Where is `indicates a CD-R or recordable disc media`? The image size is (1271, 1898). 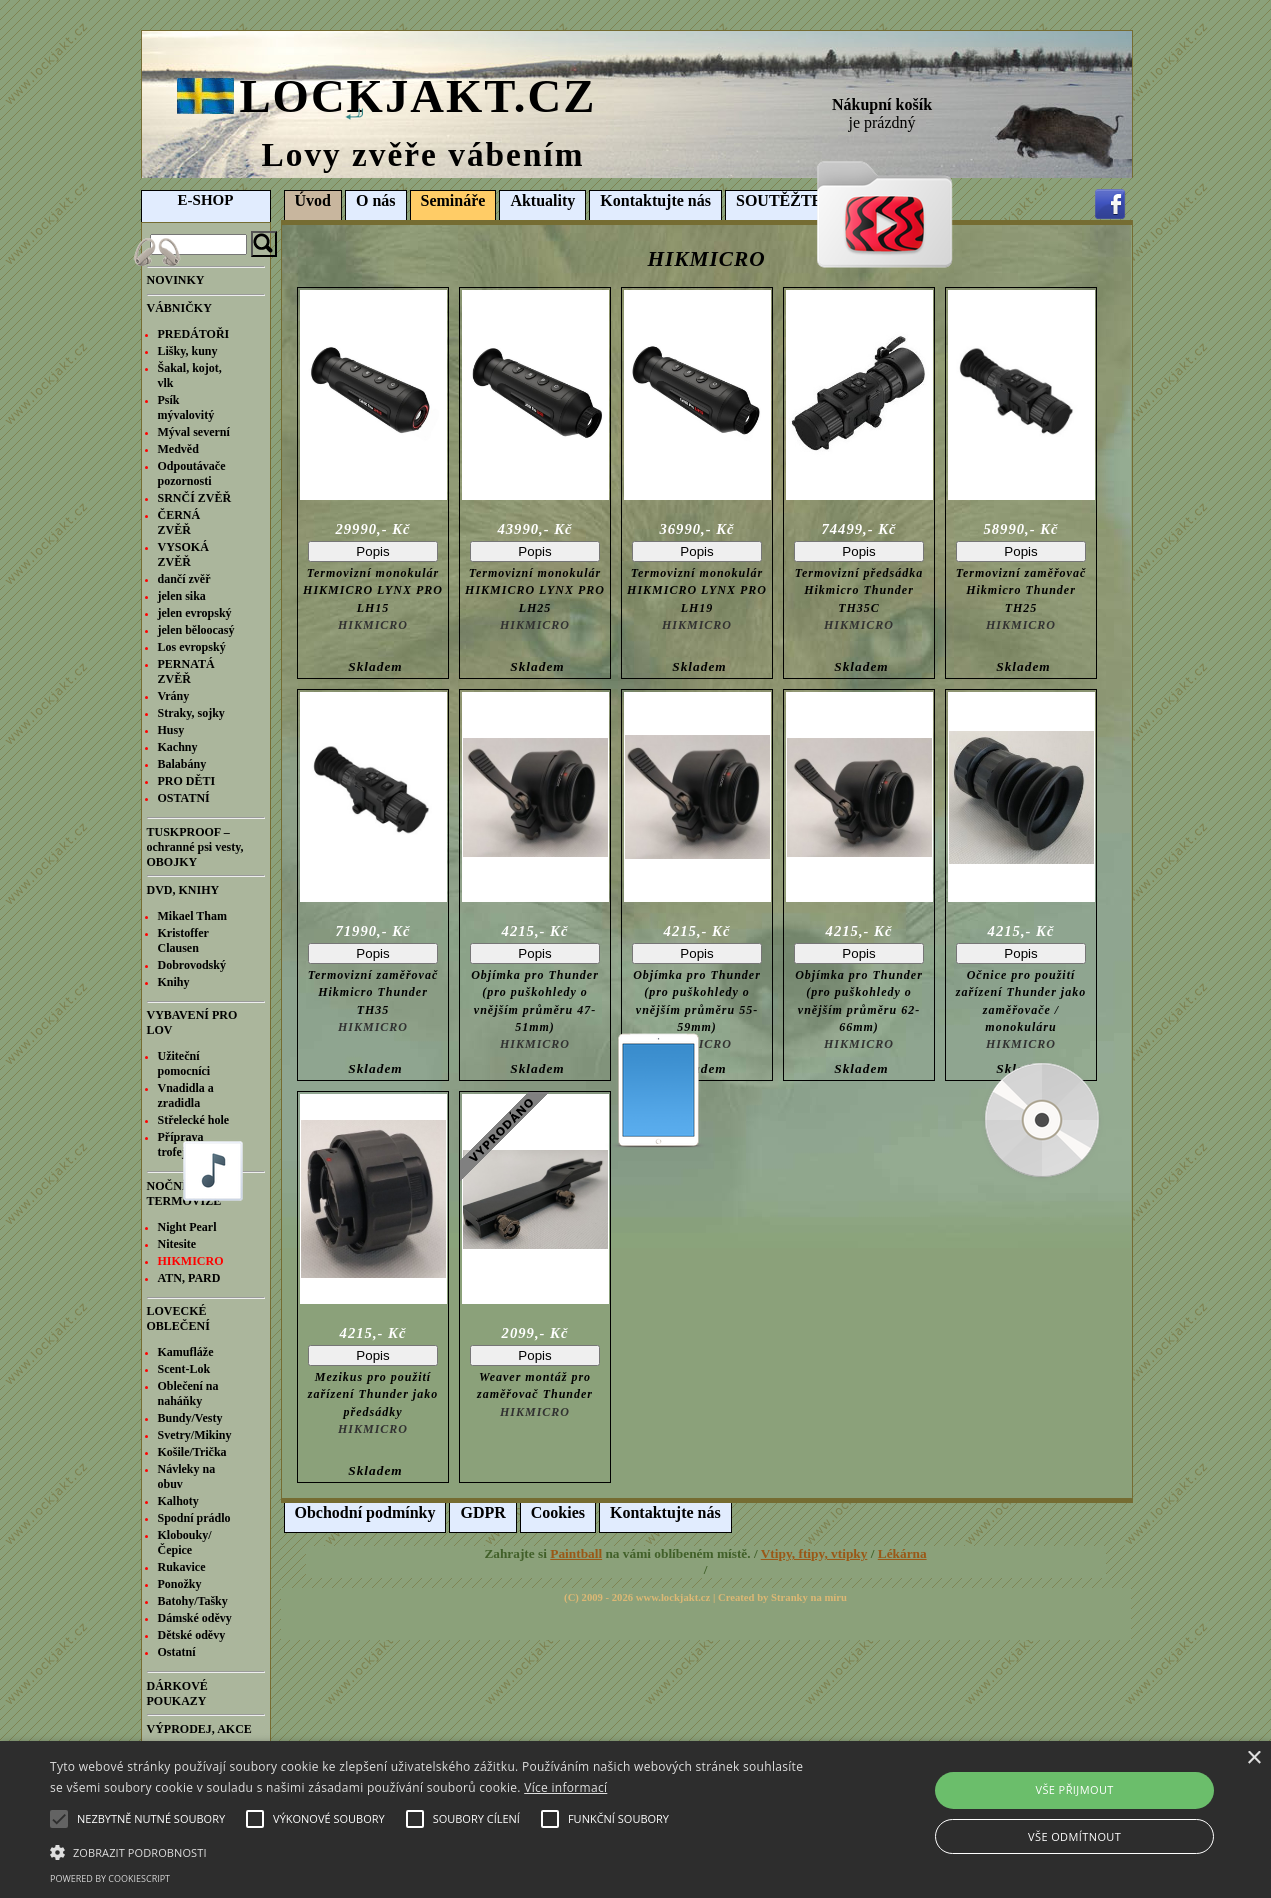
indicates a CD-R or recordable disc media is located at coordinates (1042, 1120).